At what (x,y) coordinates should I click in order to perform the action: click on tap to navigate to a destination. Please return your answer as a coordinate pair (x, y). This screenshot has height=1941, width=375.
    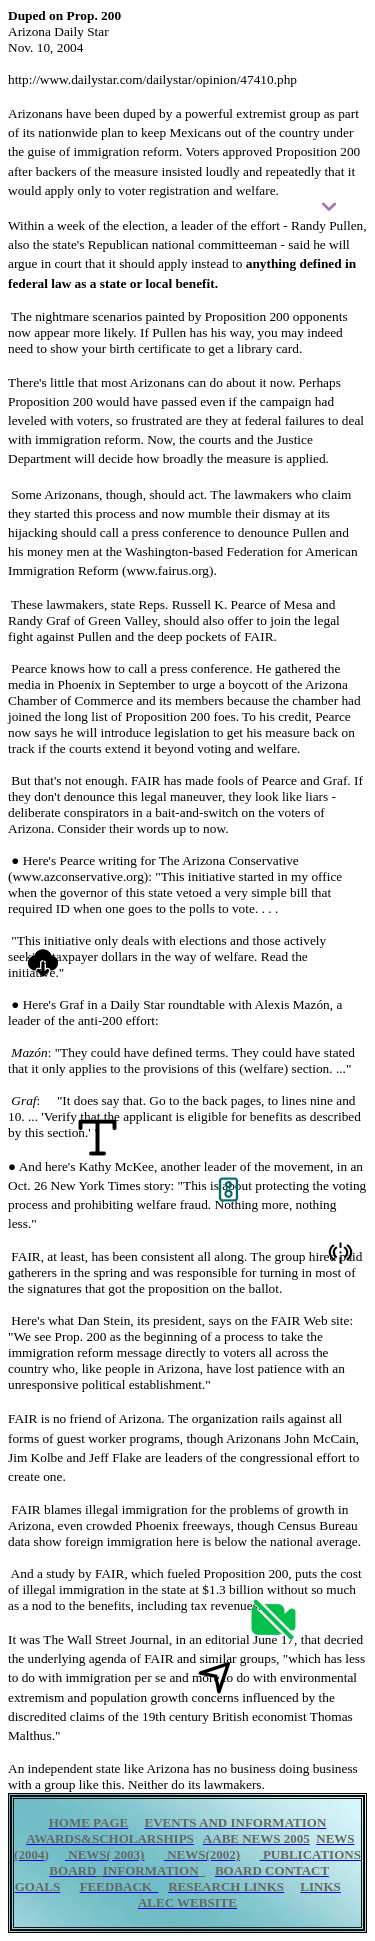
    Looking at the image, I should click on (216, 1676).